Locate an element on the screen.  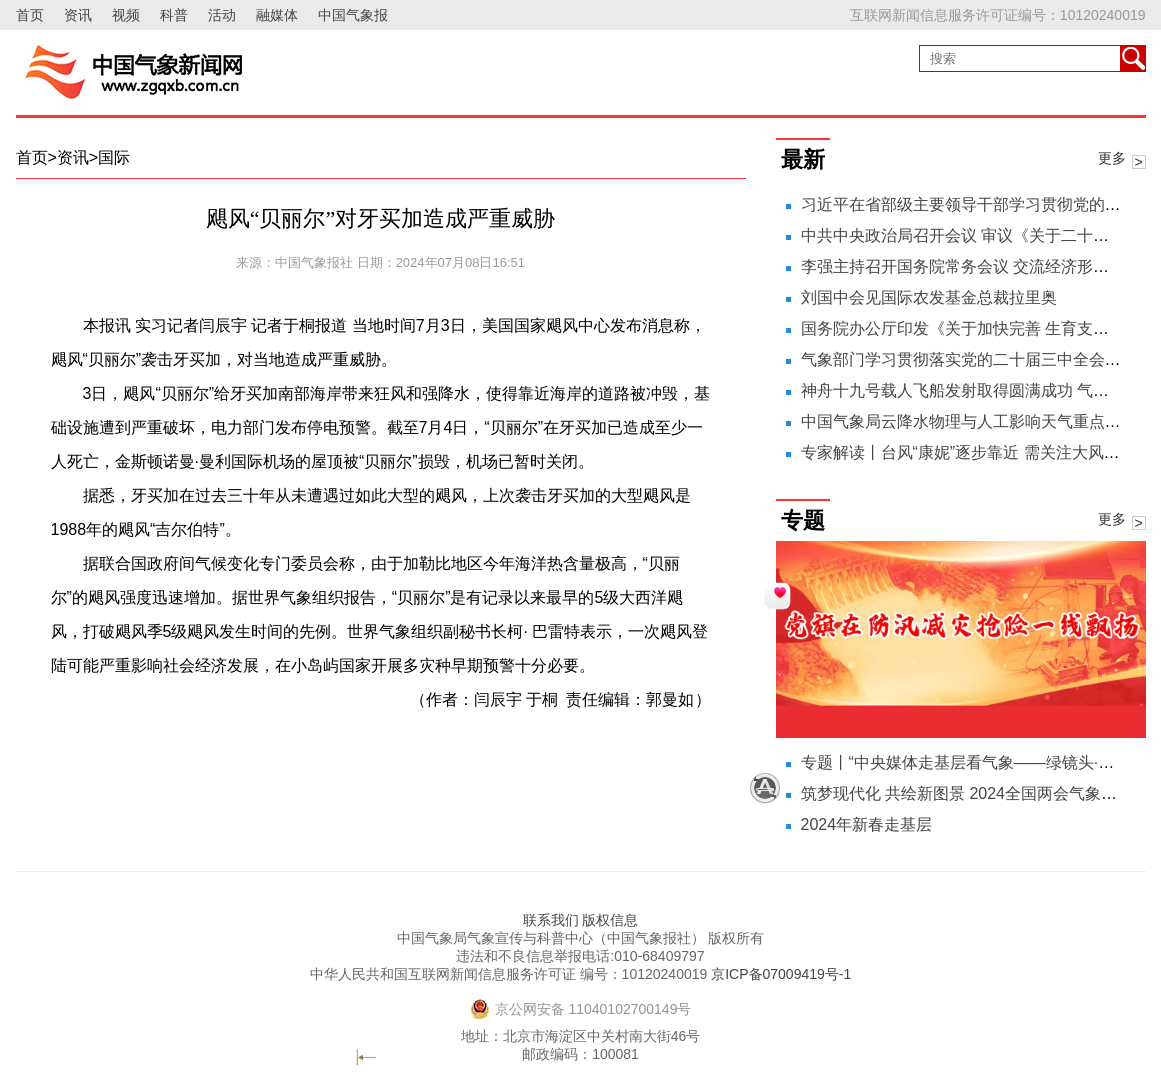
go to the first item in a list or sequence is located at coordinates (366, 1057).